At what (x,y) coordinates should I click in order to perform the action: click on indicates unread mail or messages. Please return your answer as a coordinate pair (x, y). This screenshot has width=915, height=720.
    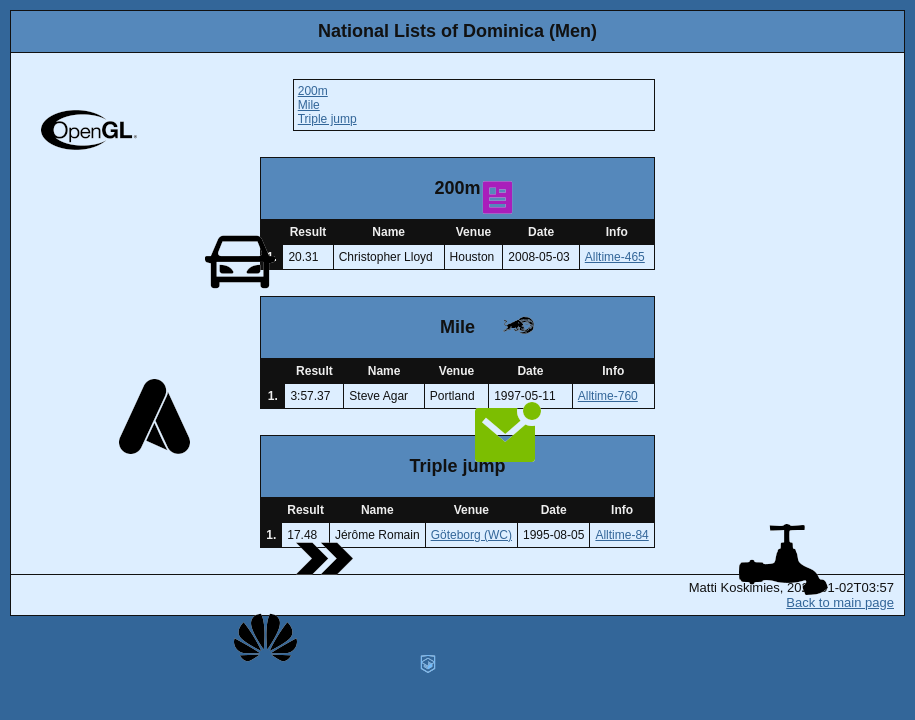
    Looking at the image, I should click on (505, 435).